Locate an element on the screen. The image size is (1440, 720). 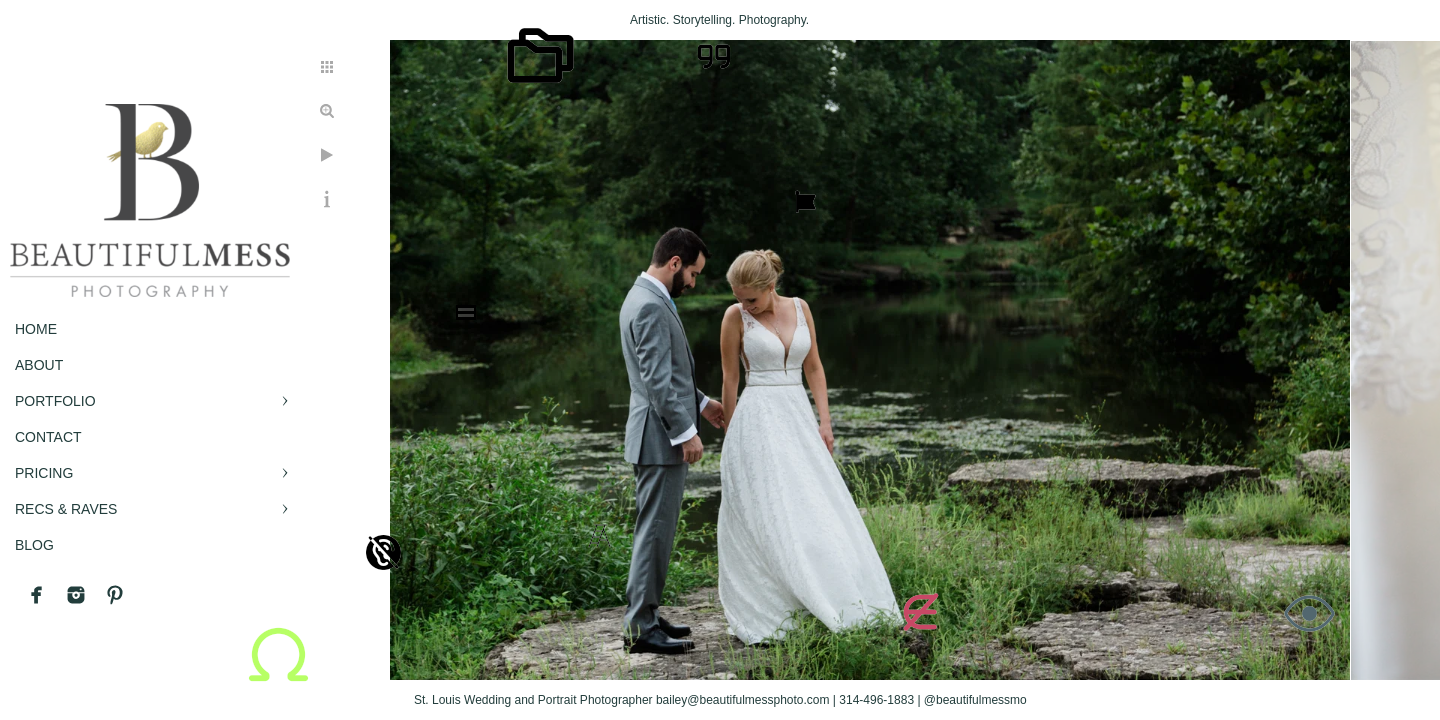
browse all folders is located at coordinates (539, 55).